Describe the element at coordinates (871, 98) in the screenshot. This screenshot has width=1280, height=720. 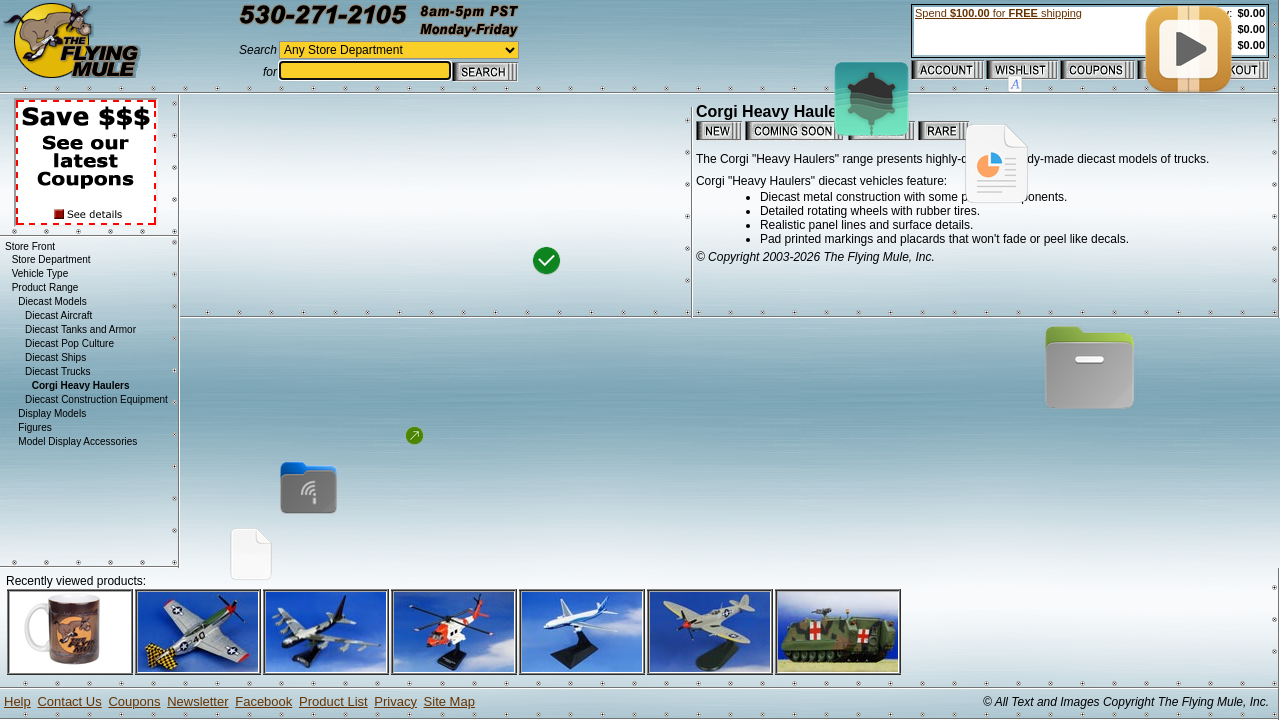
I see `launch gnome mines game` at that location.